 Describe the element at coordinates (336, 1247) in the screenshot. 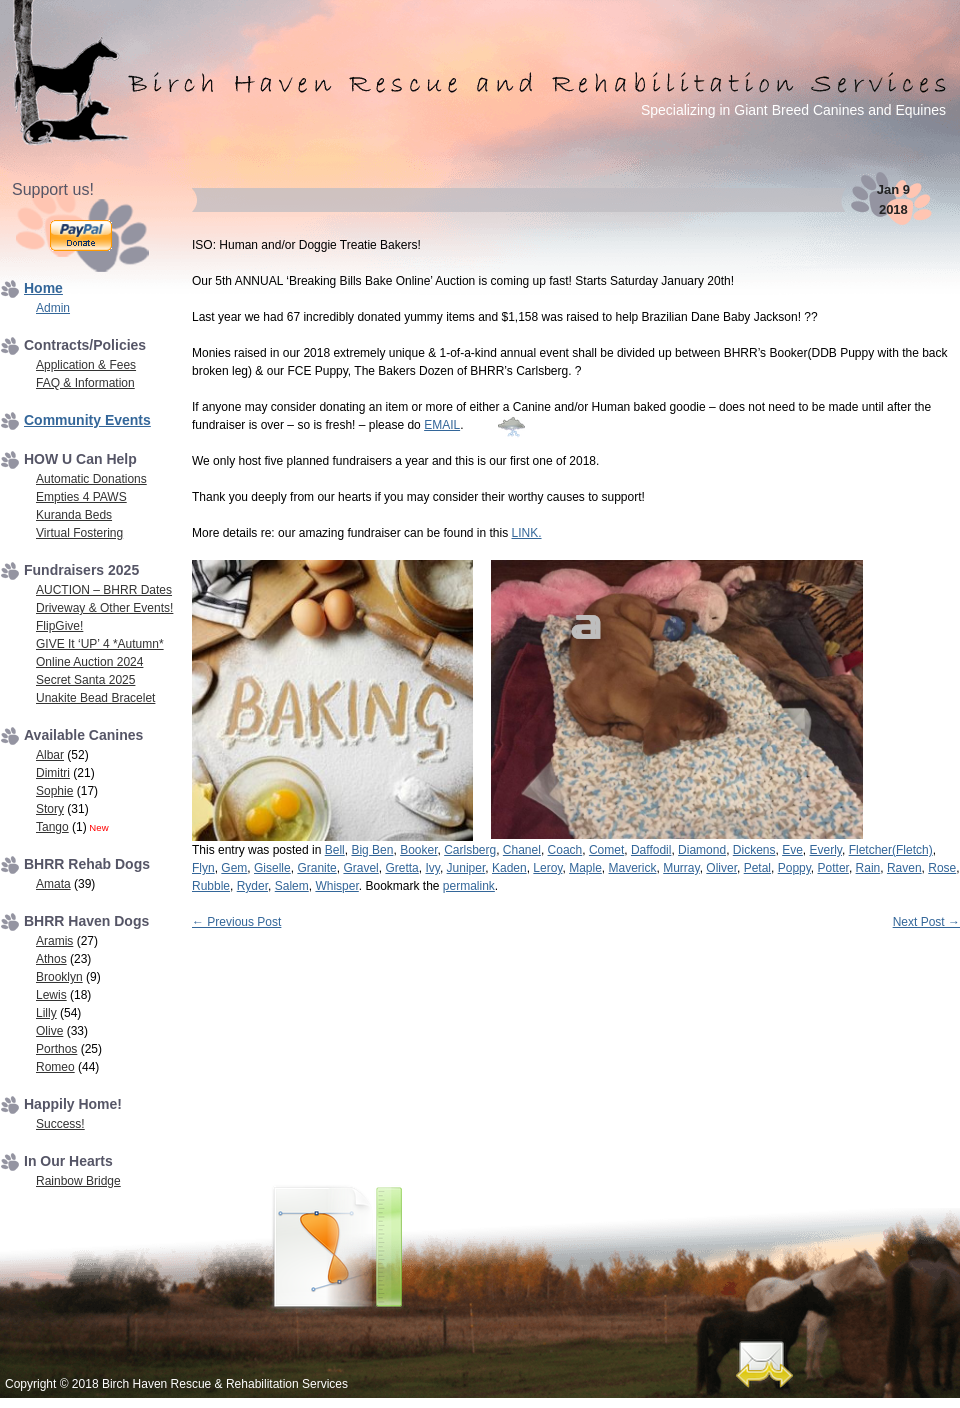

I see `a vector drawing or illustration template file` at that location.